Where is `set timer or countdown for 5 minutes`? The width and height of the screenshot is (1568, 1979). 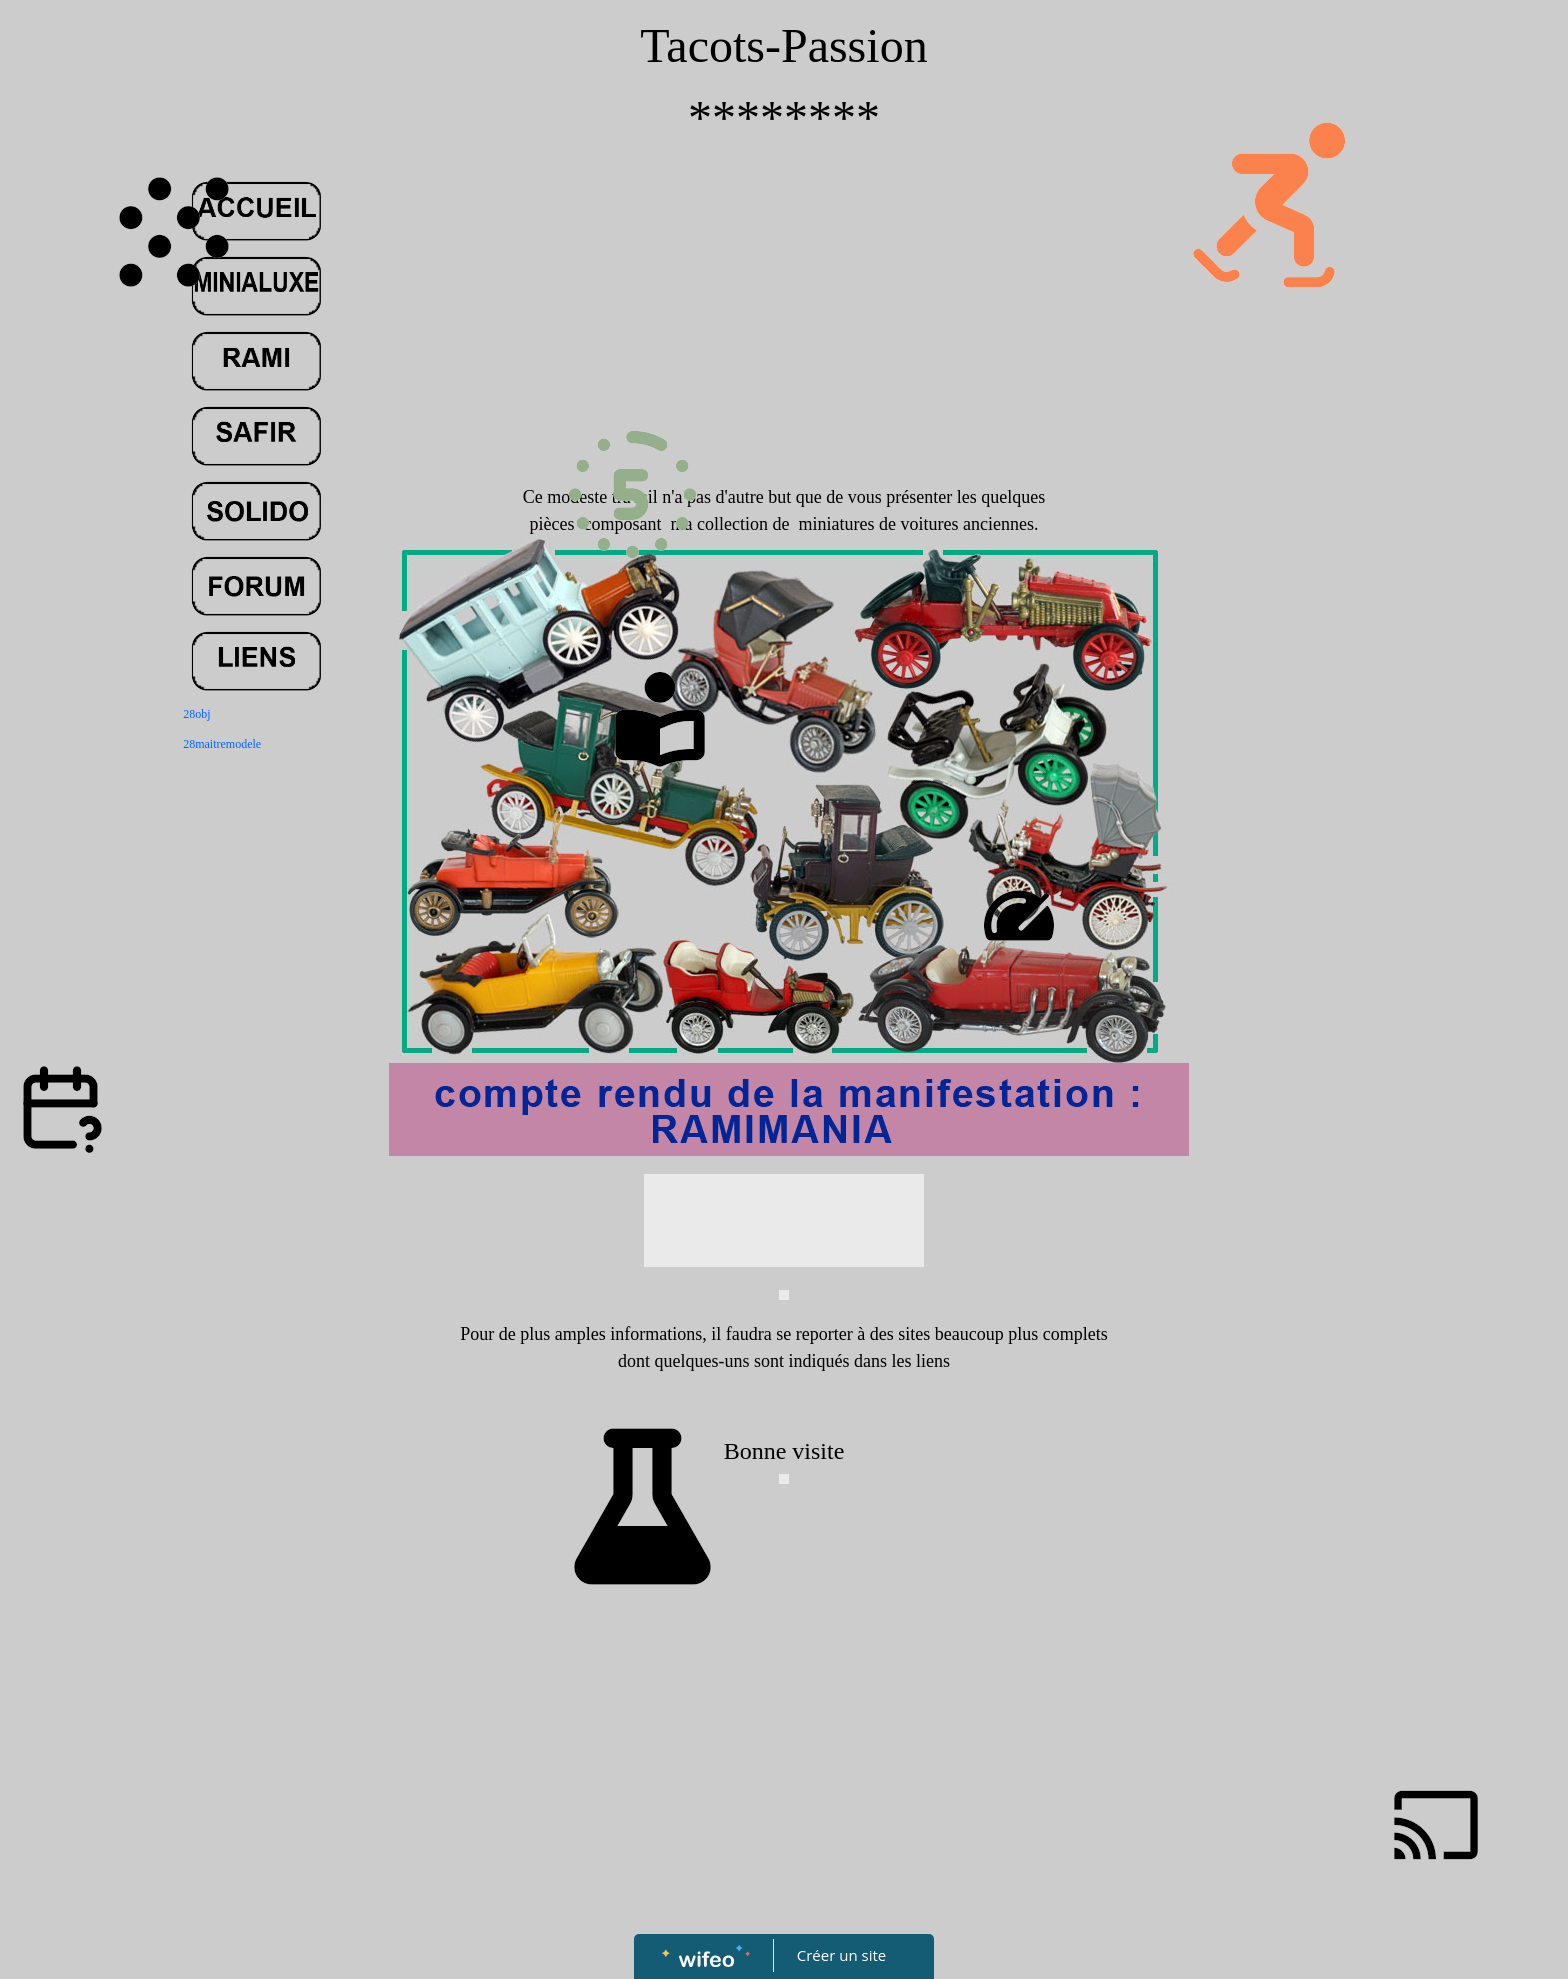
set timer or countdown for 5 minutes is located at coordinates (632, 494).